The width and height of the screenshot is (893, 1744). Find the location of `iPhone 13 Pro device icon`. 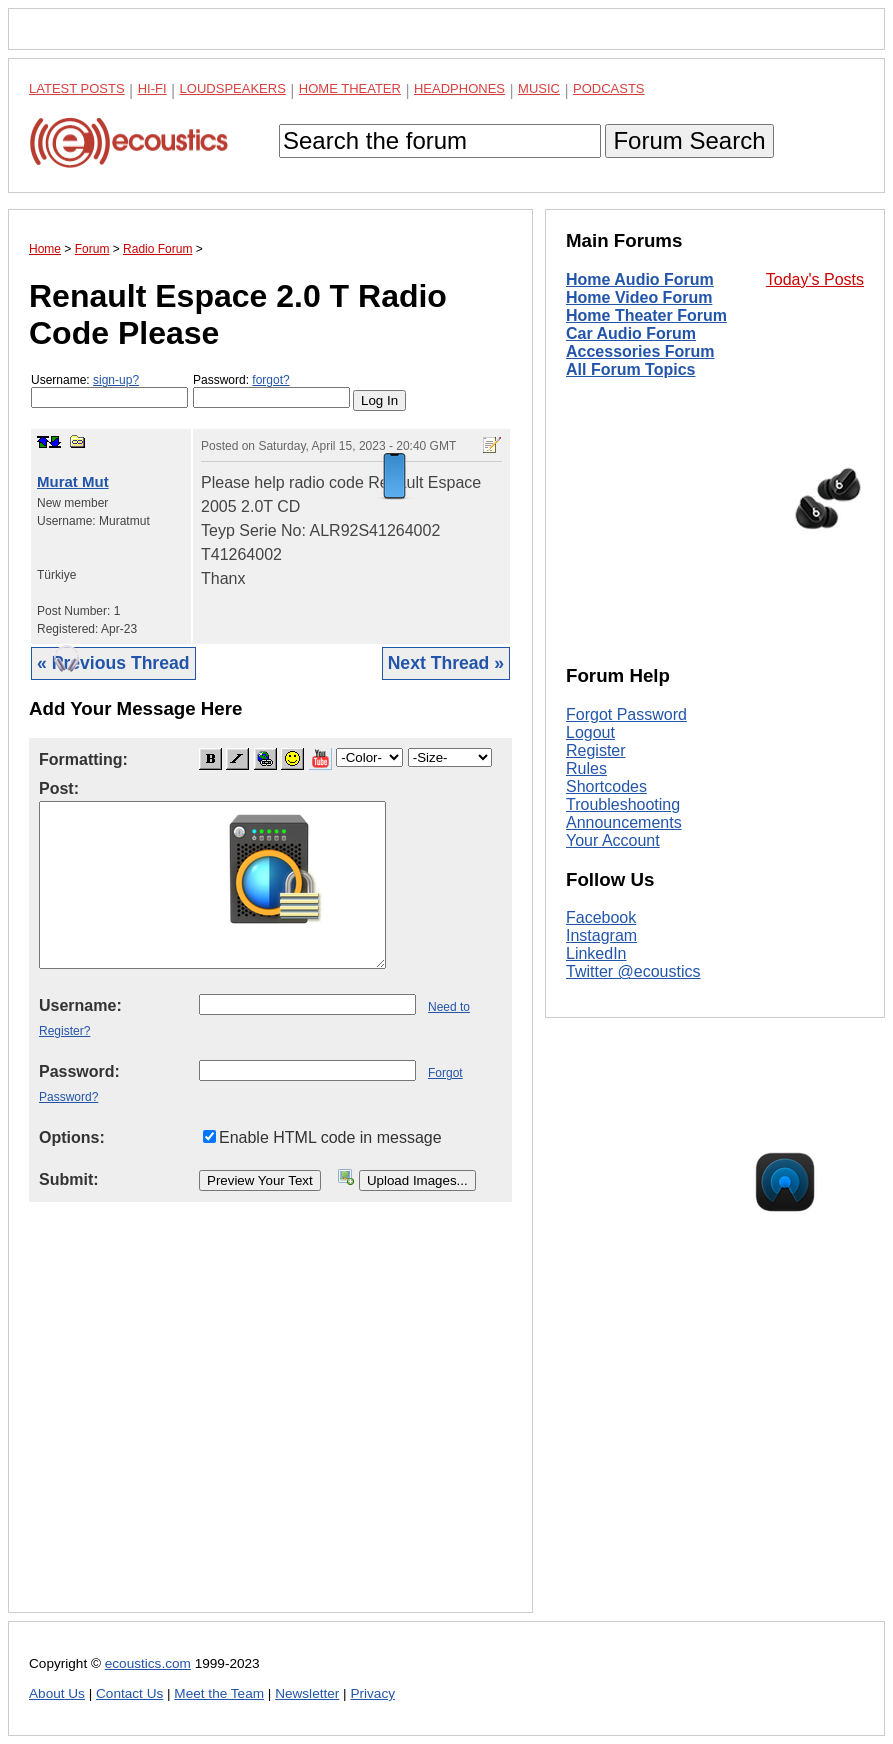

iPhone 13 Pro device icon is located at coordinates (394, 476).